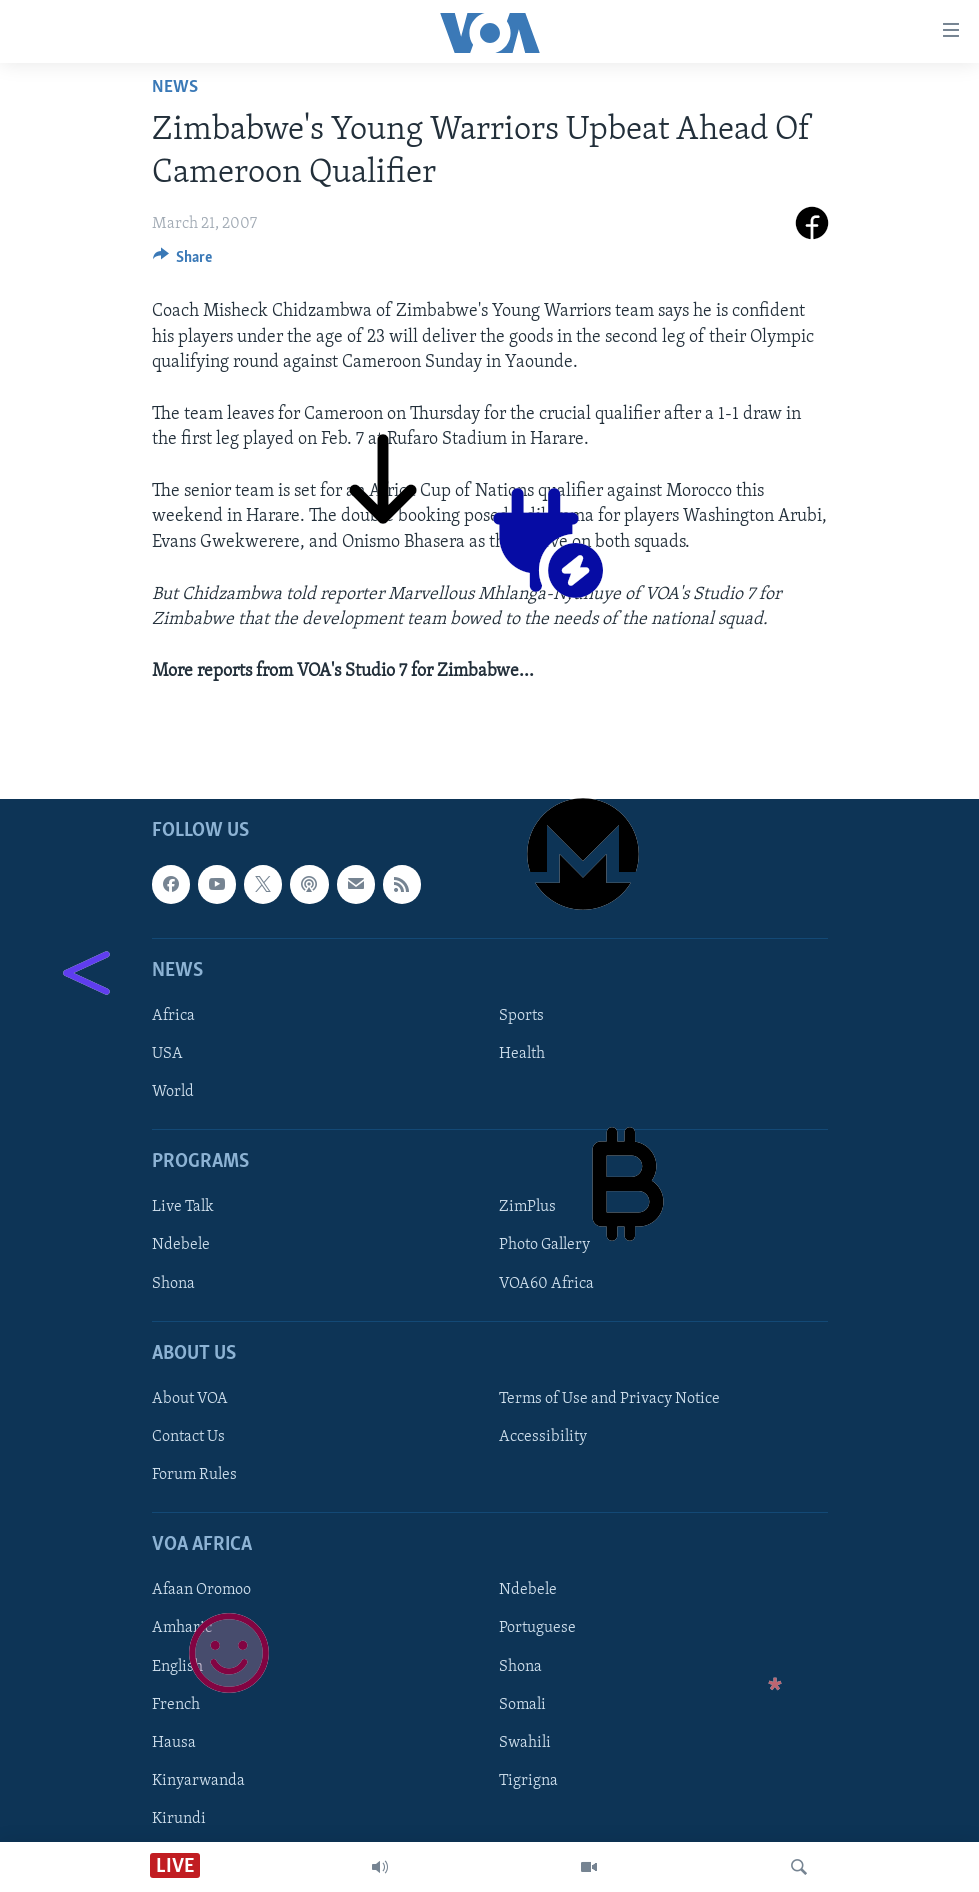 The image size is (979, 1892). What do you see at coordinates (542, 543) in the screenshot?
I see `indicates active power connection or charging` at bounding box center [542, 543].